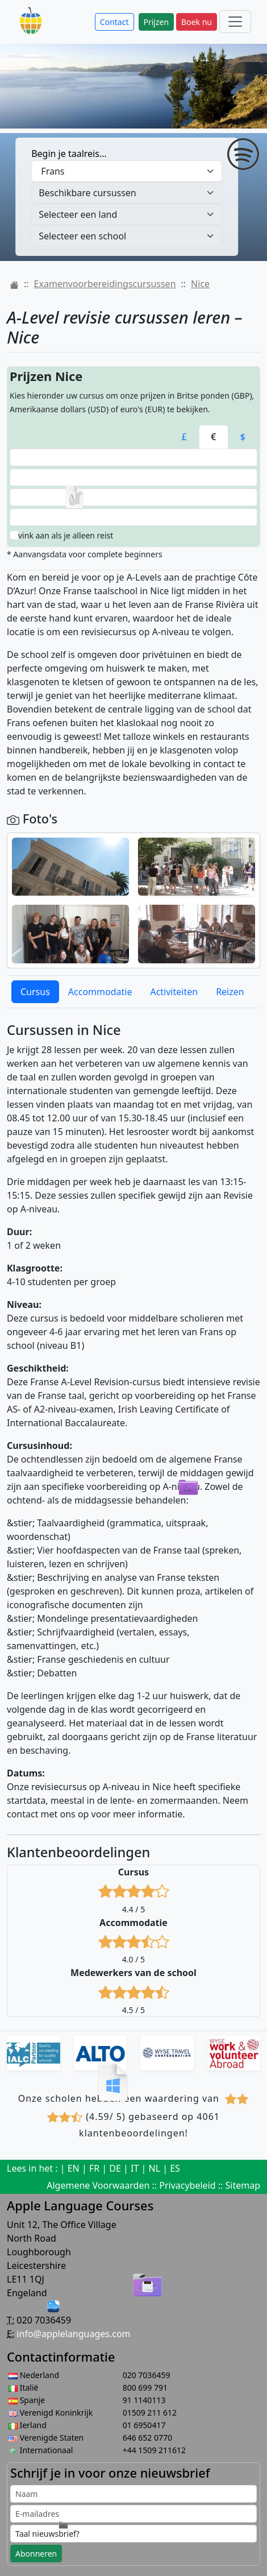  I want to click on open motrix download manager folder, so click(147, 2286).